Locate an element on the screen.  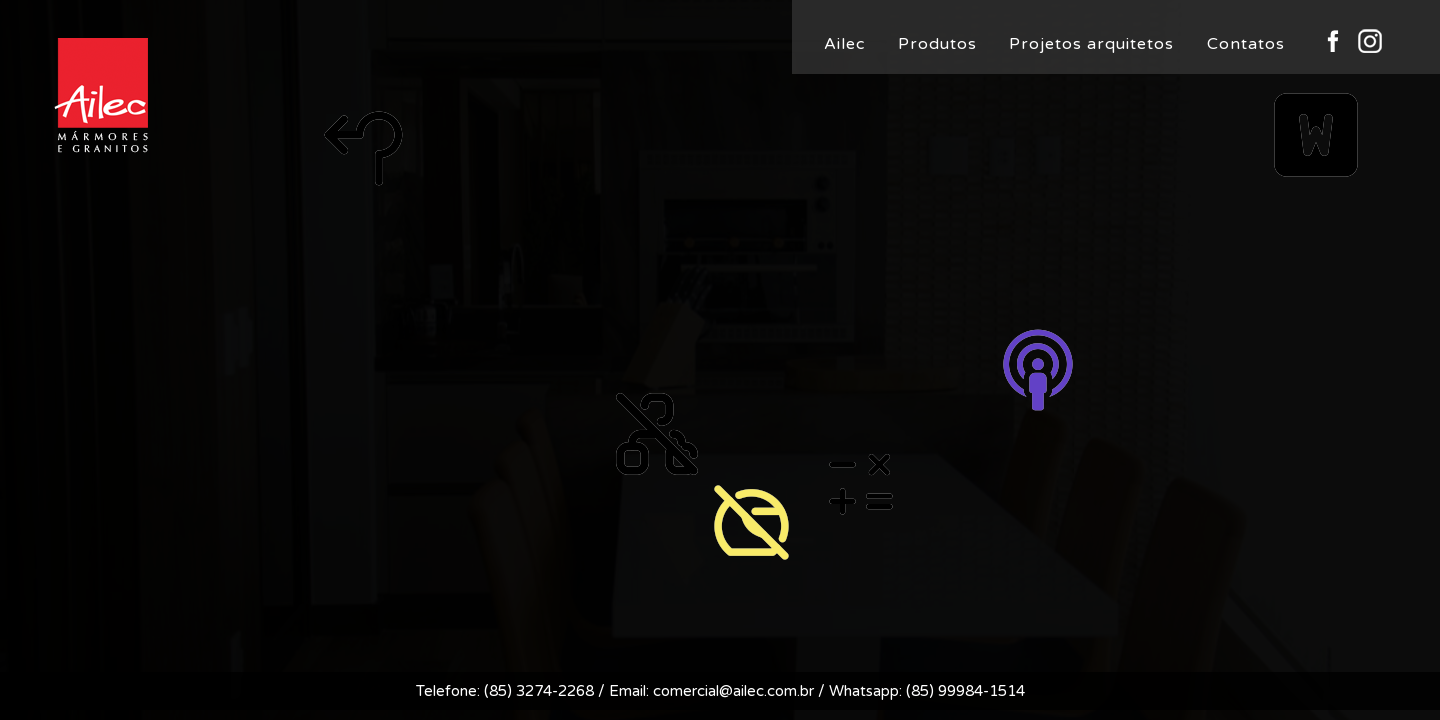
disable site structure view is located at coordinates (657, 434).